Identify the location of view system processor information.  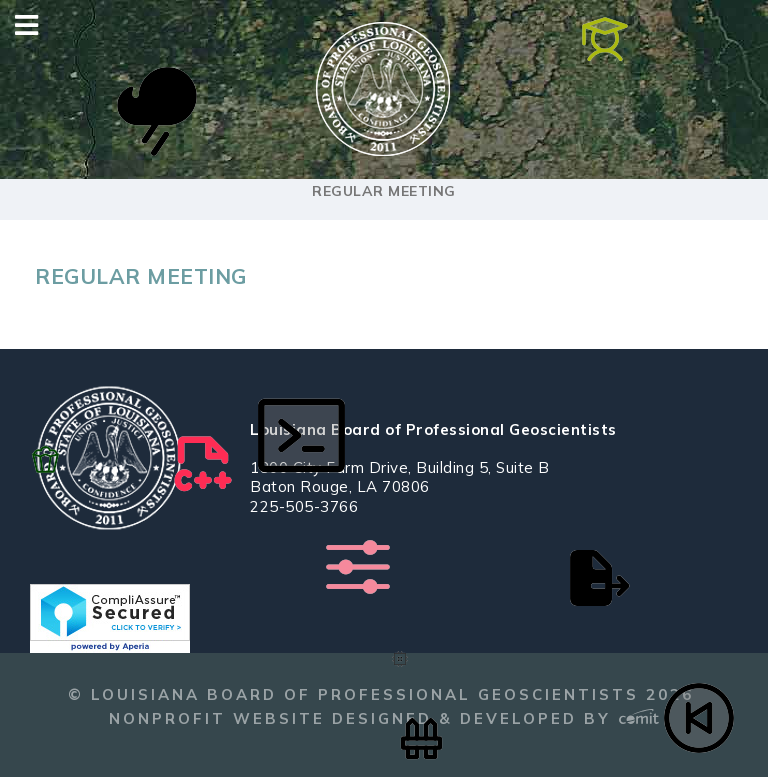
(400, 659).